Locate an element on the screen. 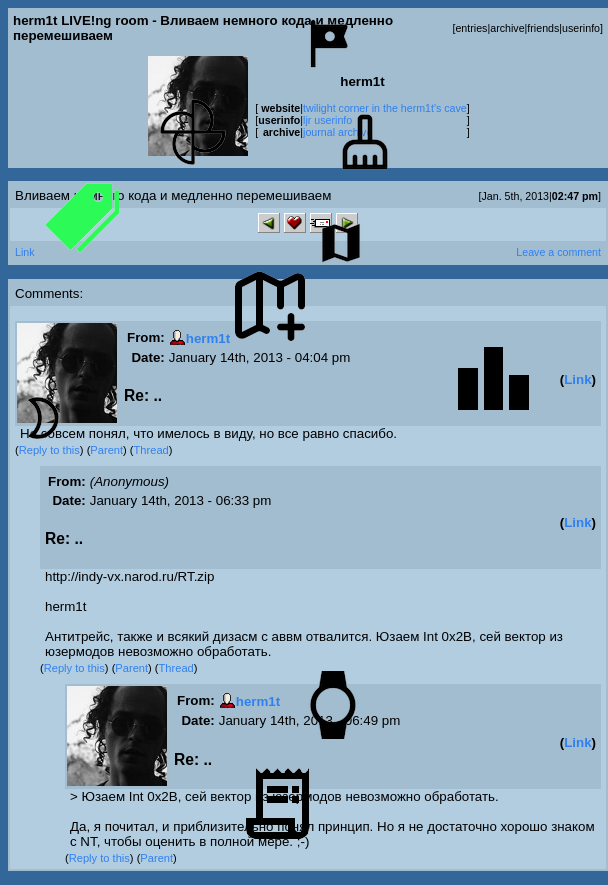 This screenshot has width=608, height=885. view or manage tags is located at coordinates (82, 218).